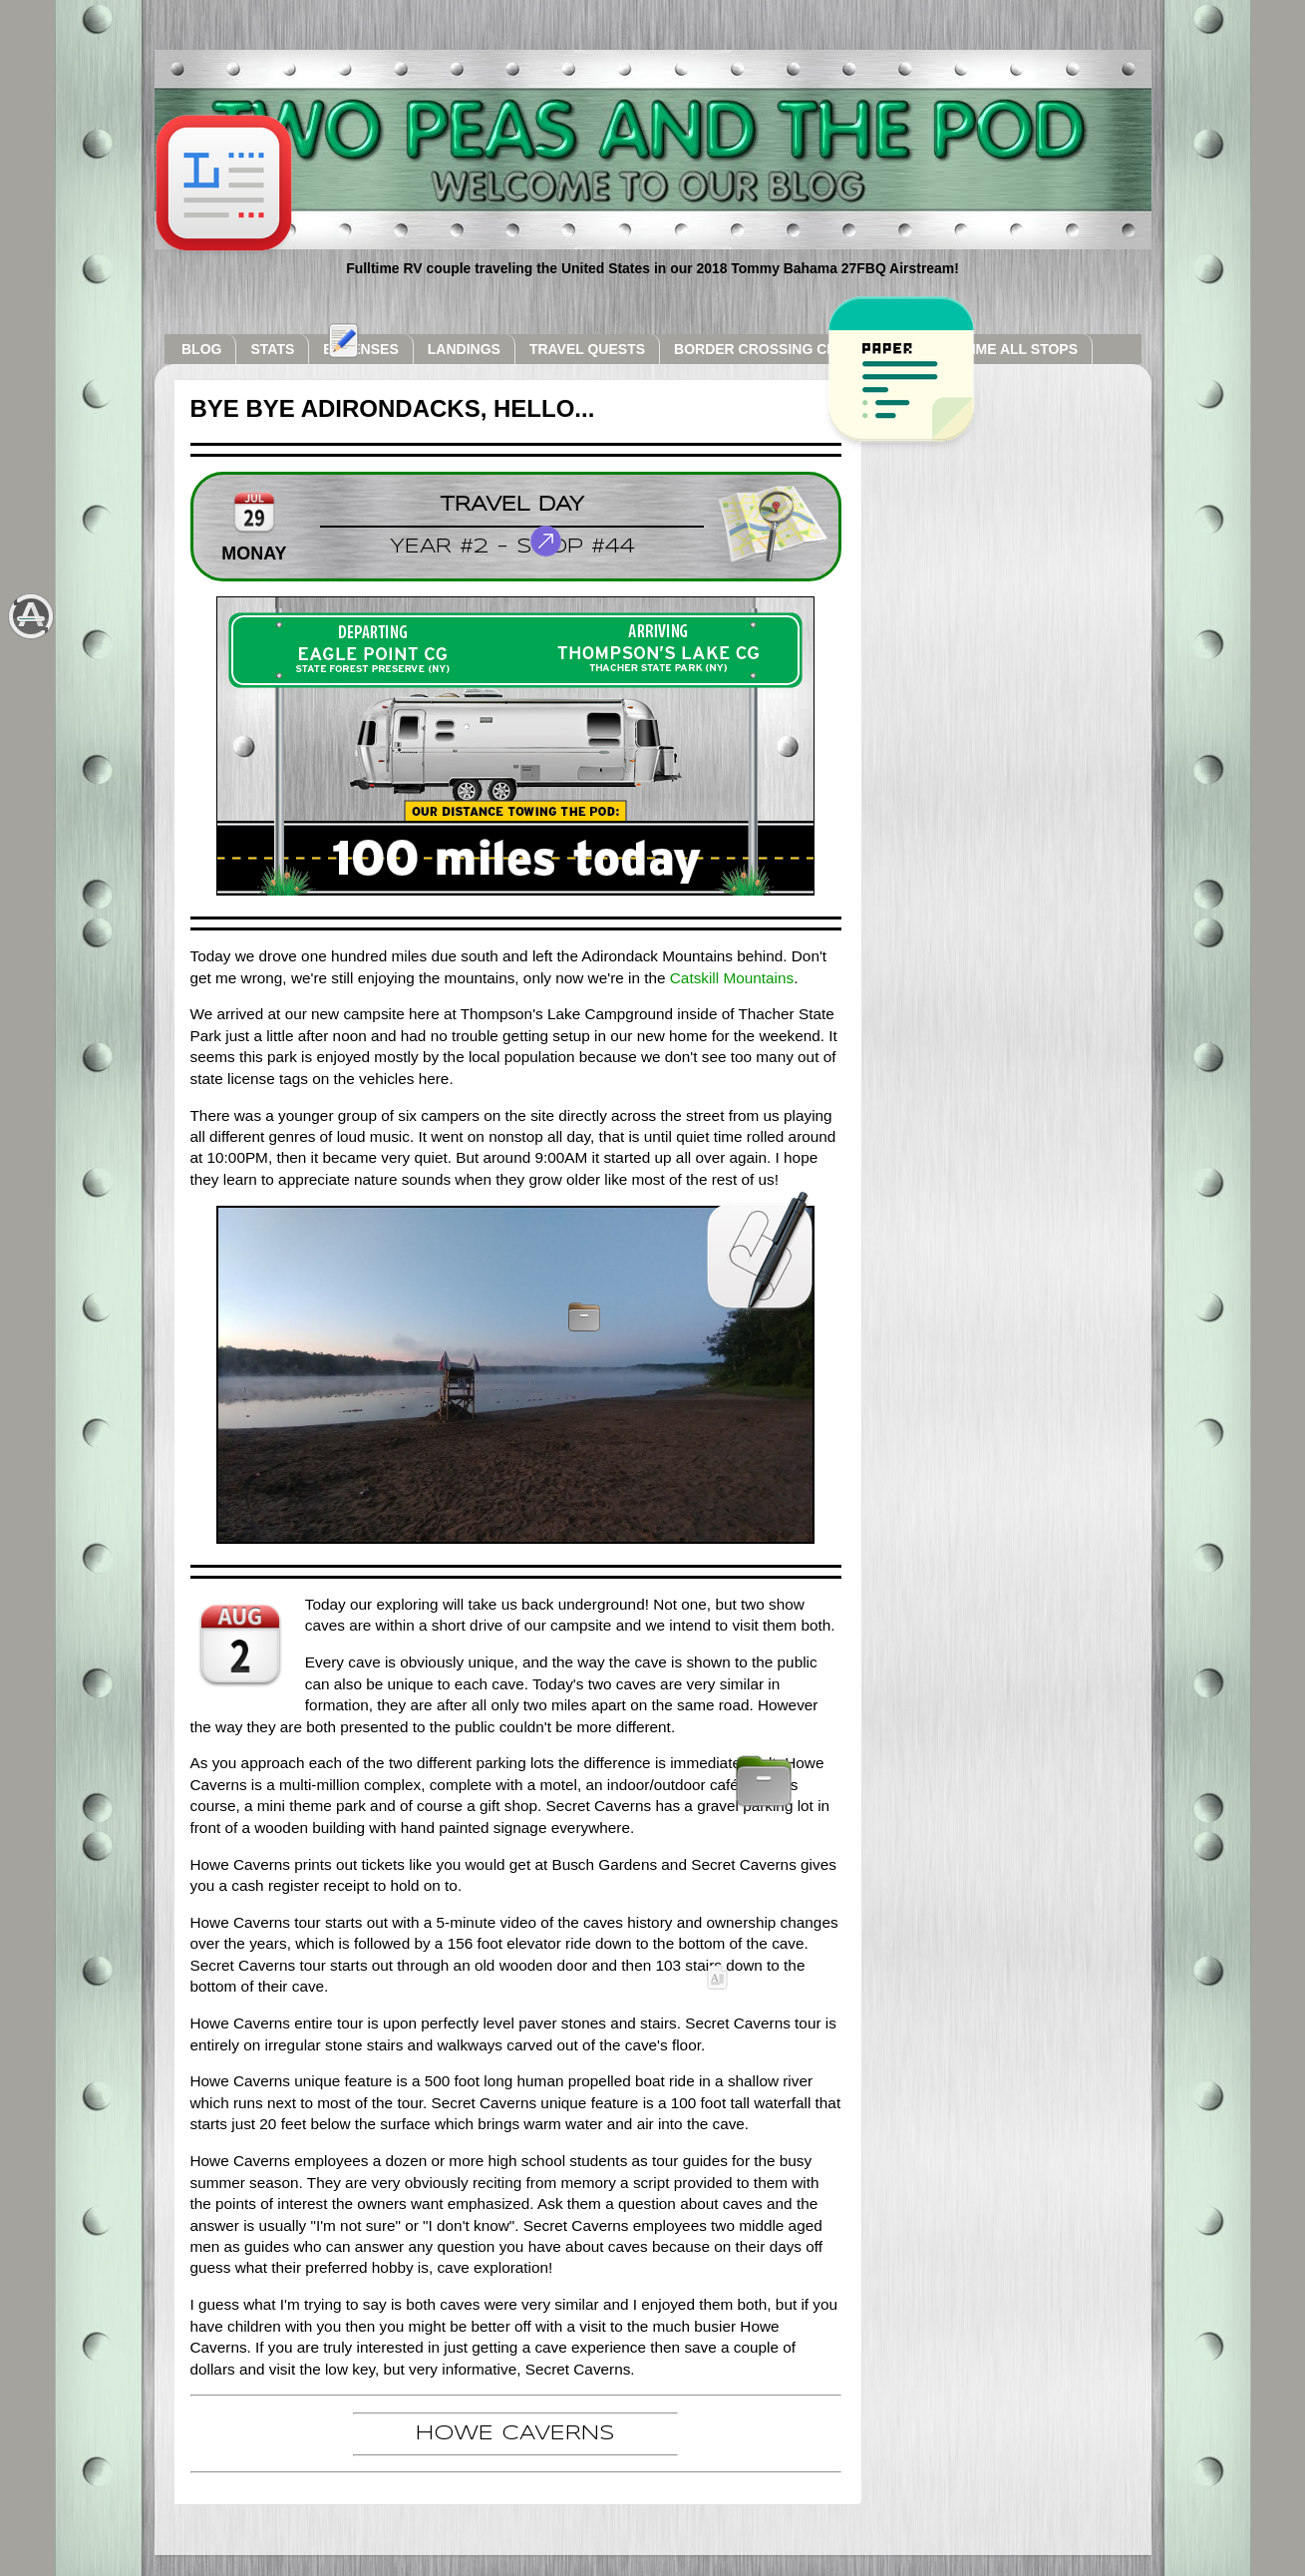 This screenshot has height=2576, width=1305. I want to click on open the file manager application, so click(764, 1781).